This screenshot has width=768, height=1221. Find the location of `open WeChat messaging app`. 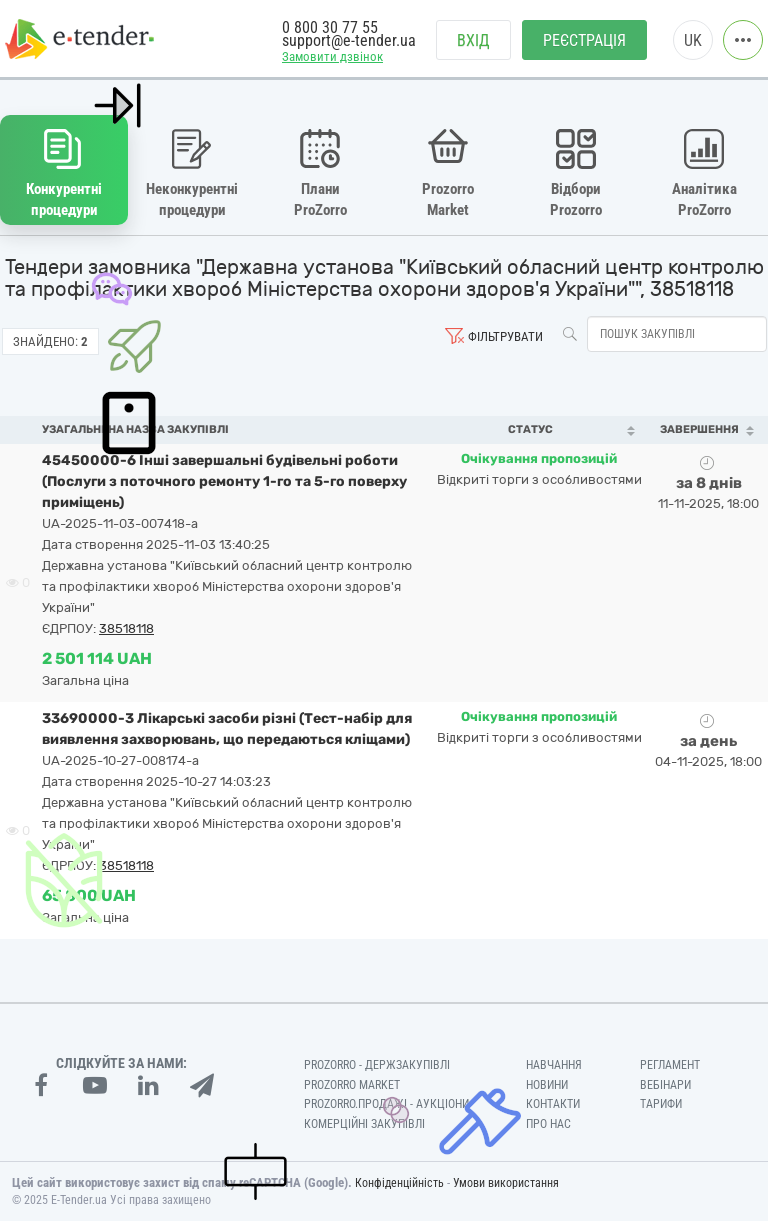

open WeChat messaging app is located at coordinates (112, 289).